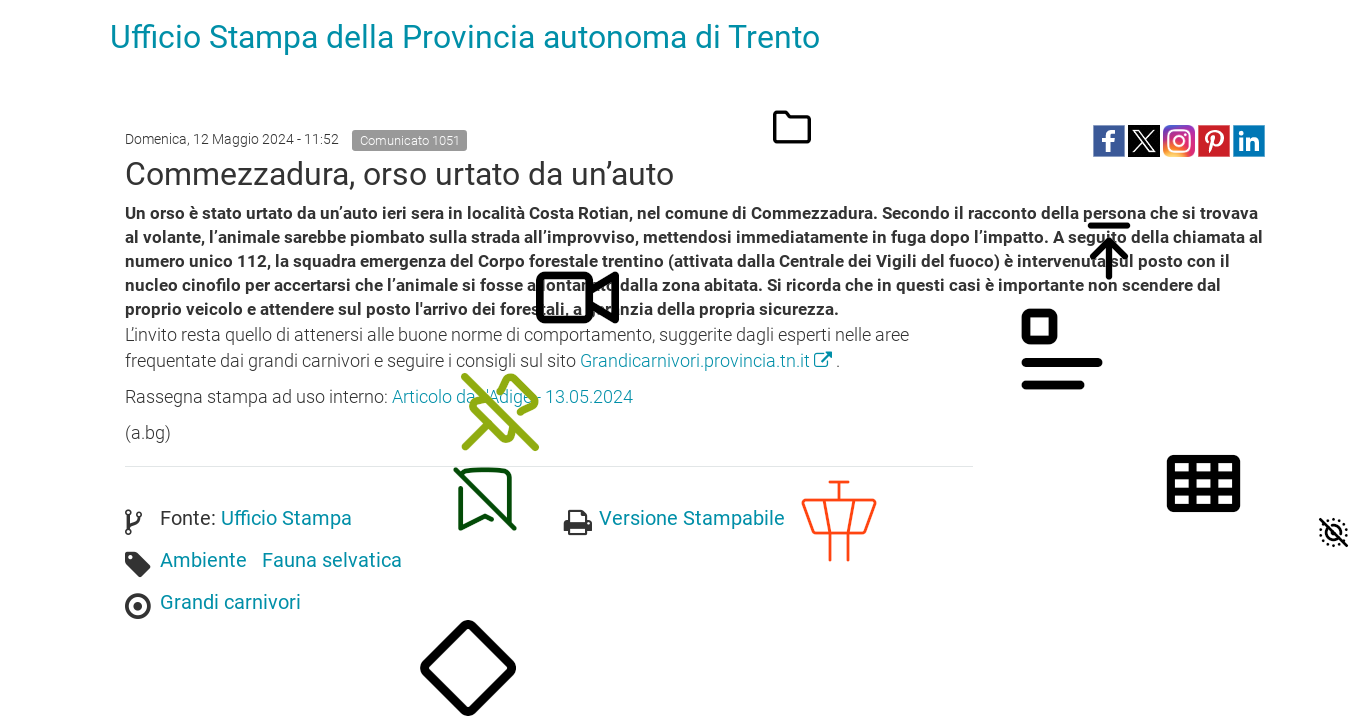 The width and height of the screenshot is (1360, 720). What do you see at coordinates (839, 521) in the screenshot?
I see `access air traffic control features` at bounding box center [839, 521].